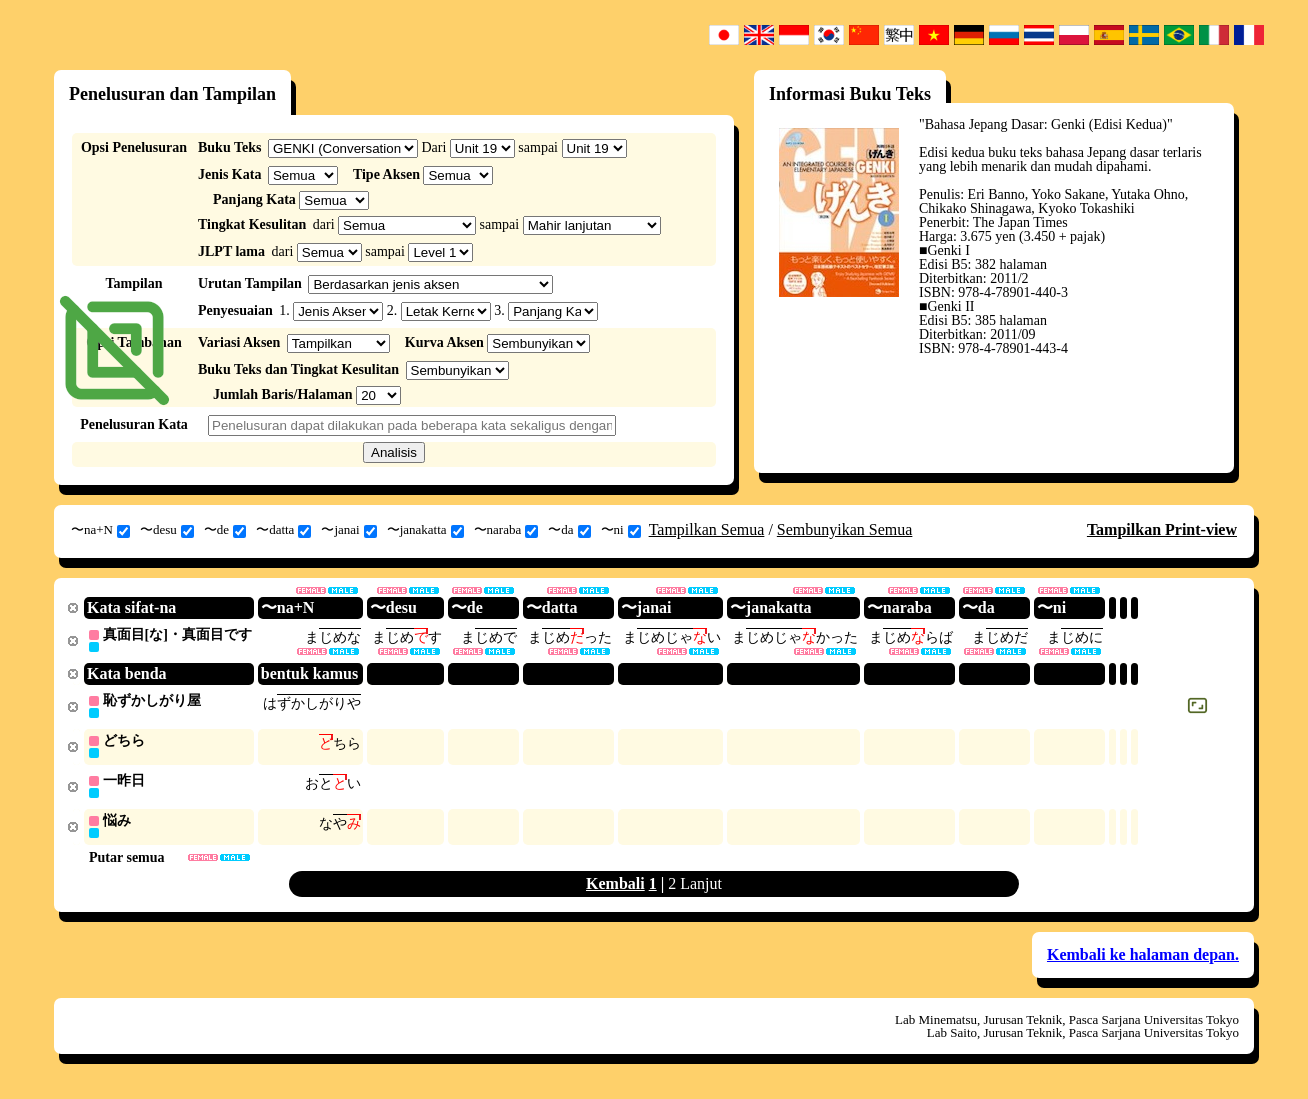 This screenshot has height=1099, width=1308. Describe the element at coordinates (114, 350) in the screenshot. I see `disable box model view` at that location.